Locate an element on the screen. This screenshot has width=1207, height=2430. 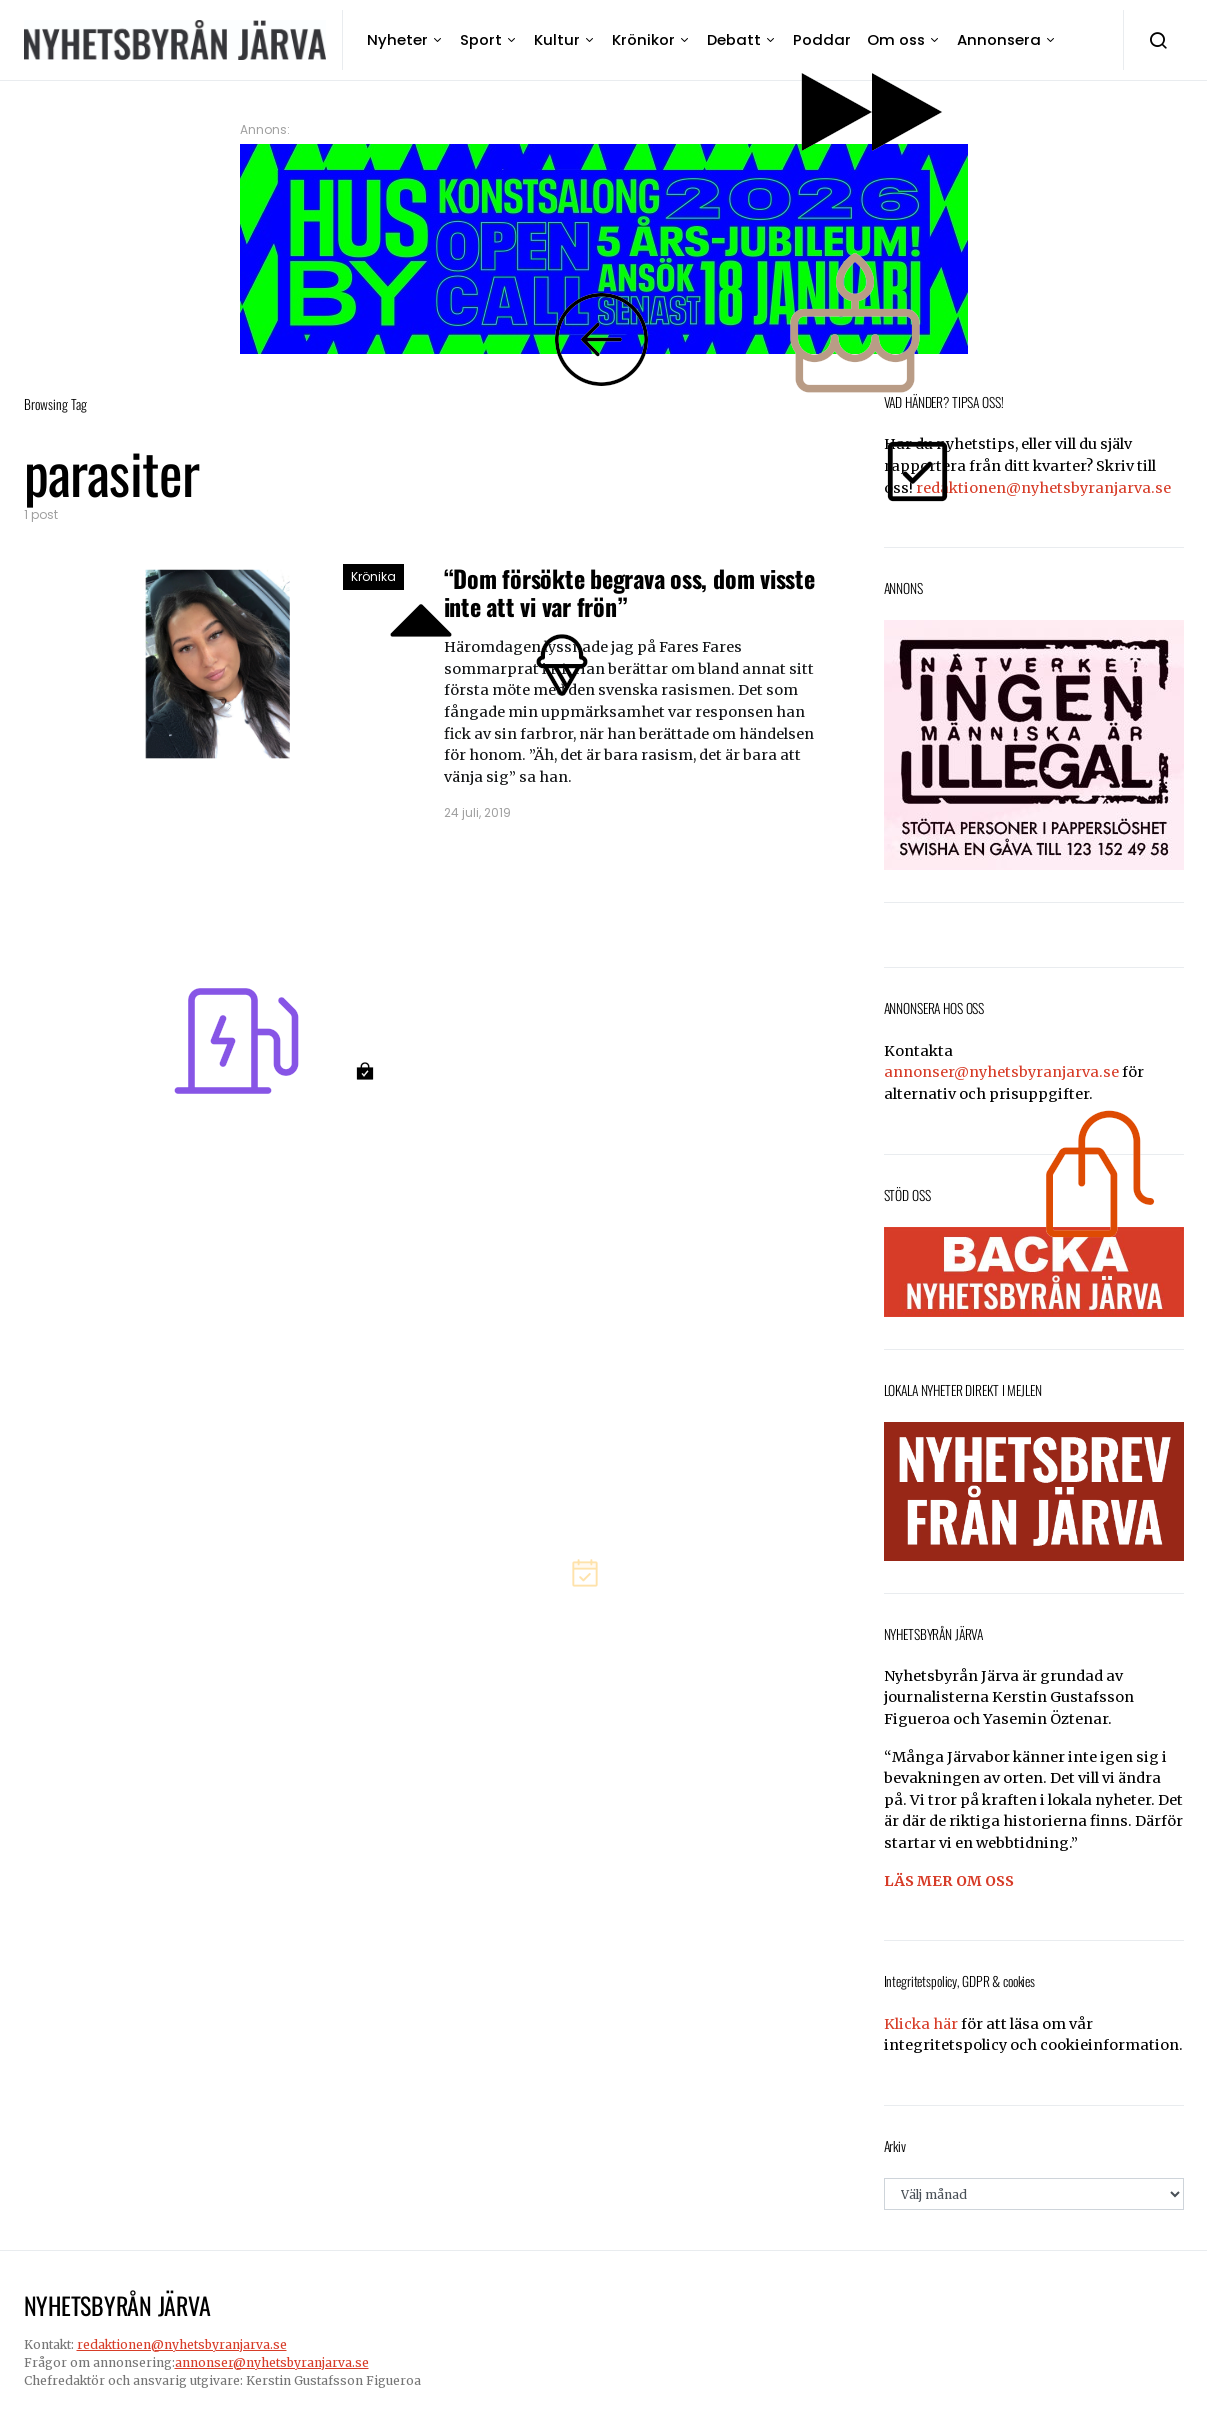
skip to next track or media is located at coordinates (872, 112).